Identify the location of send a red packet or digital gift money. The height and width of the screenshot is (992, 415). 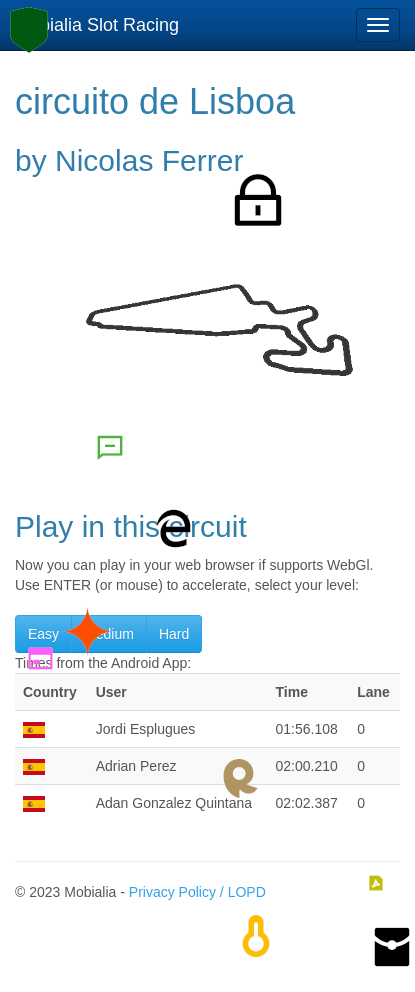
(392, 947).